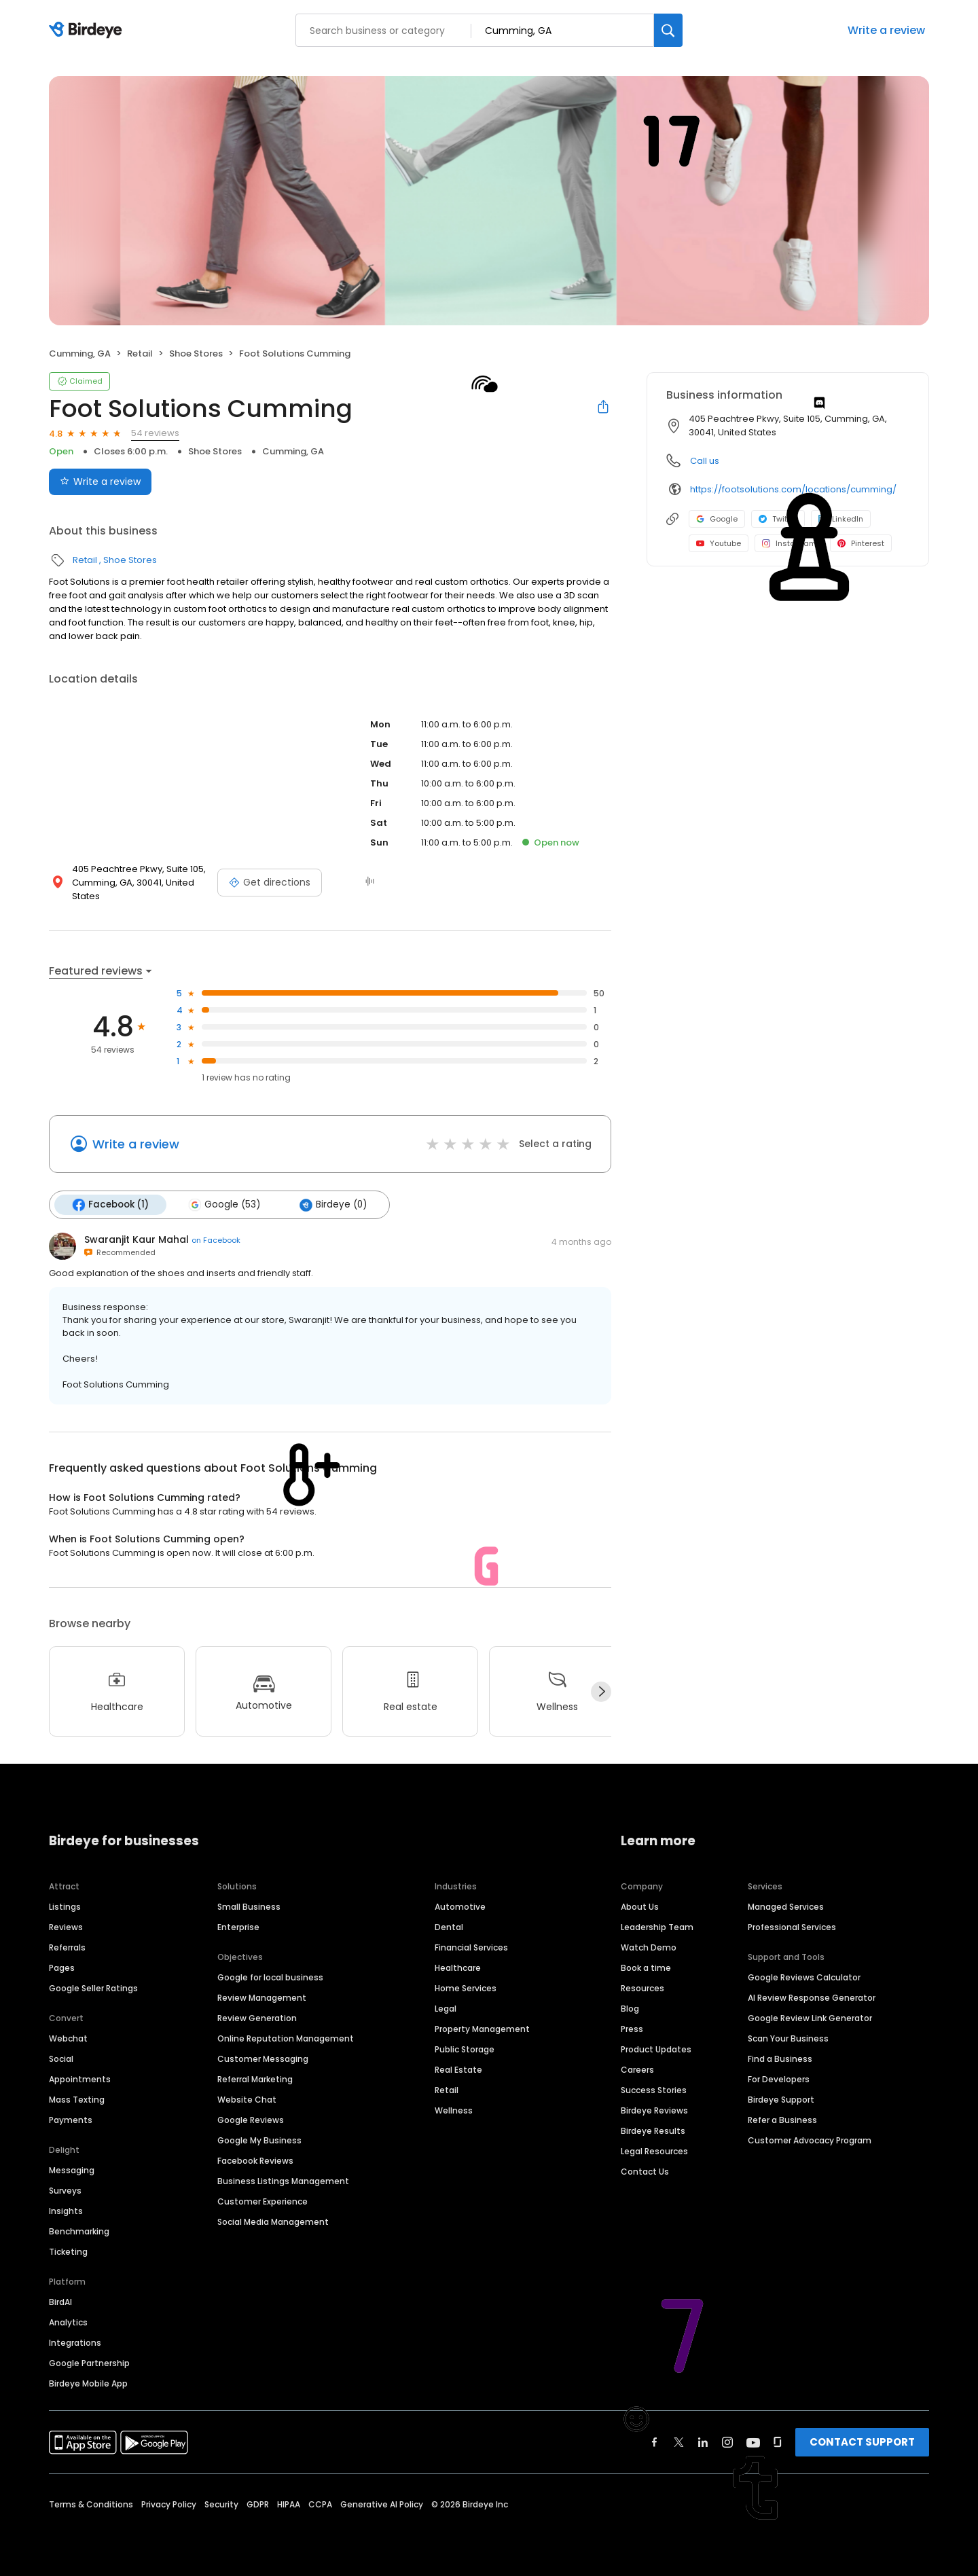 This screenshot has height=2576, width=978. I want to click on indicates GPRS/2G network connection, so click(486, 1566).